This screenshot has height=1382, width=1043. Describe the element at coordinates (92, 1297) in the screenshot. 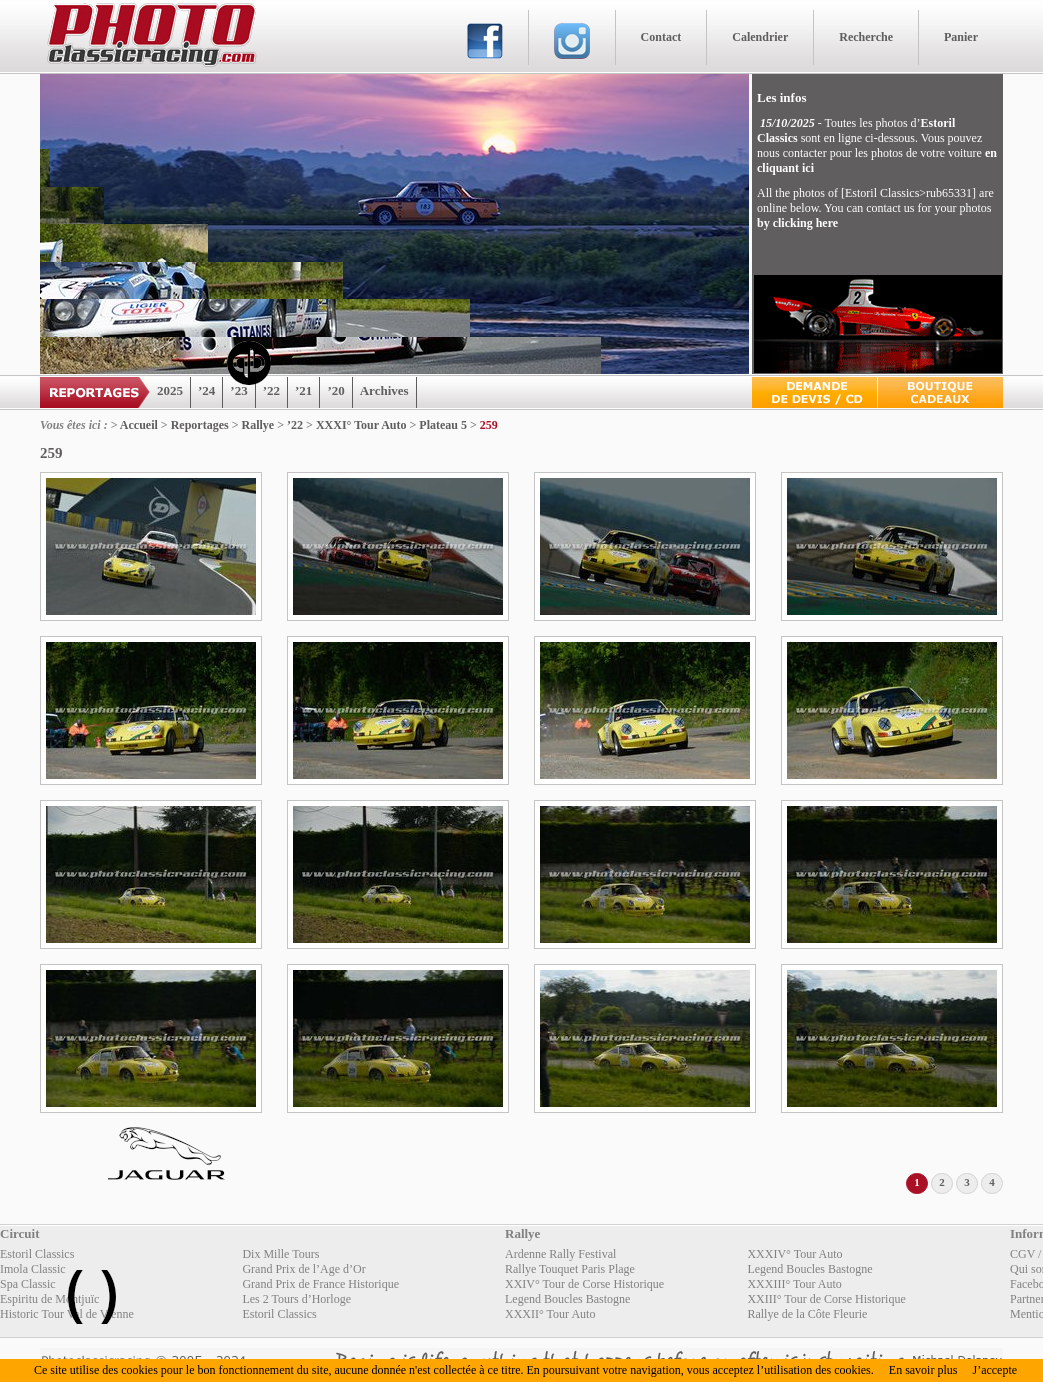

I see `indicates code or programming-related content` at that location.